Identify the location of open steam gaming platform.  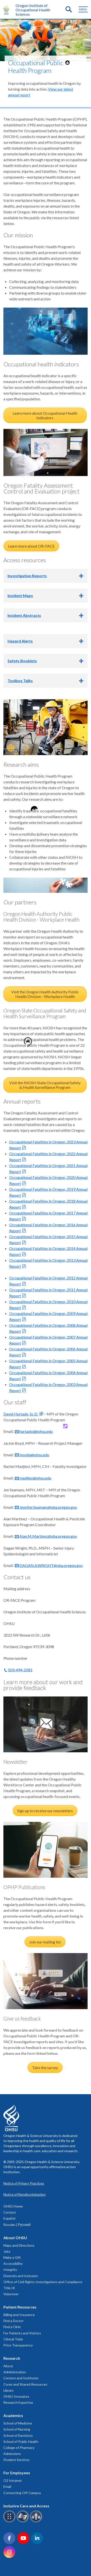
(65, 1426).